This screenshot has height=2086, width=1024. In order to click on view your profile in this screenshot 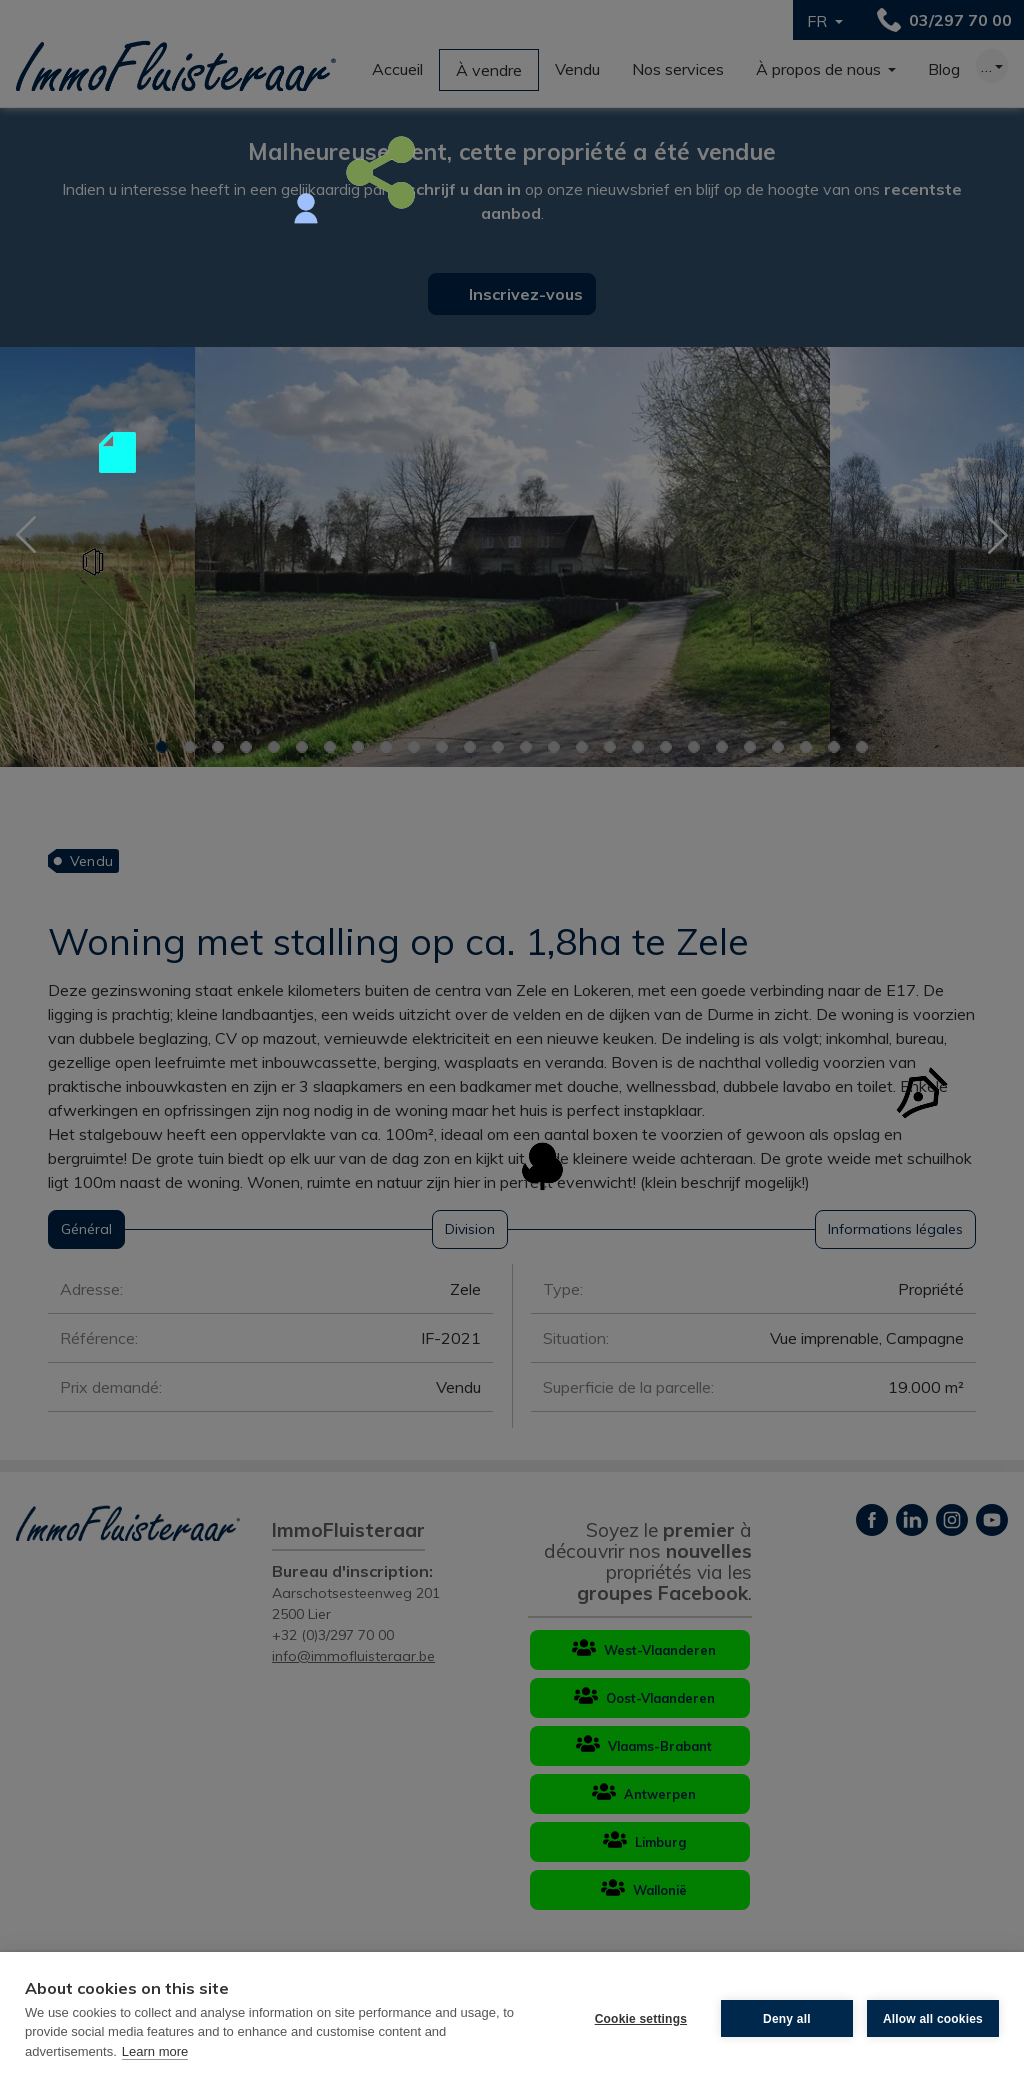, I will do `click(306, 209)`.